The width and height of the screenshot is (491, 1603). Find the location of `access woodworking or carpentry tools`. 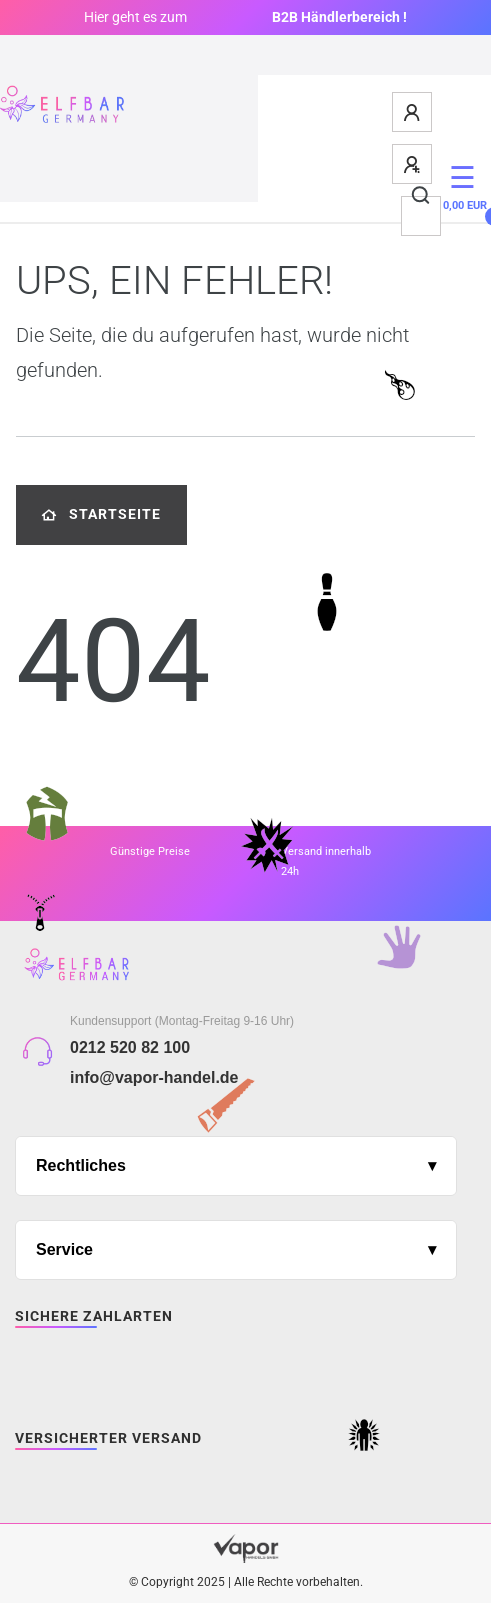

access woodworking or carpentry tools is located at coordinates (226, 1106).